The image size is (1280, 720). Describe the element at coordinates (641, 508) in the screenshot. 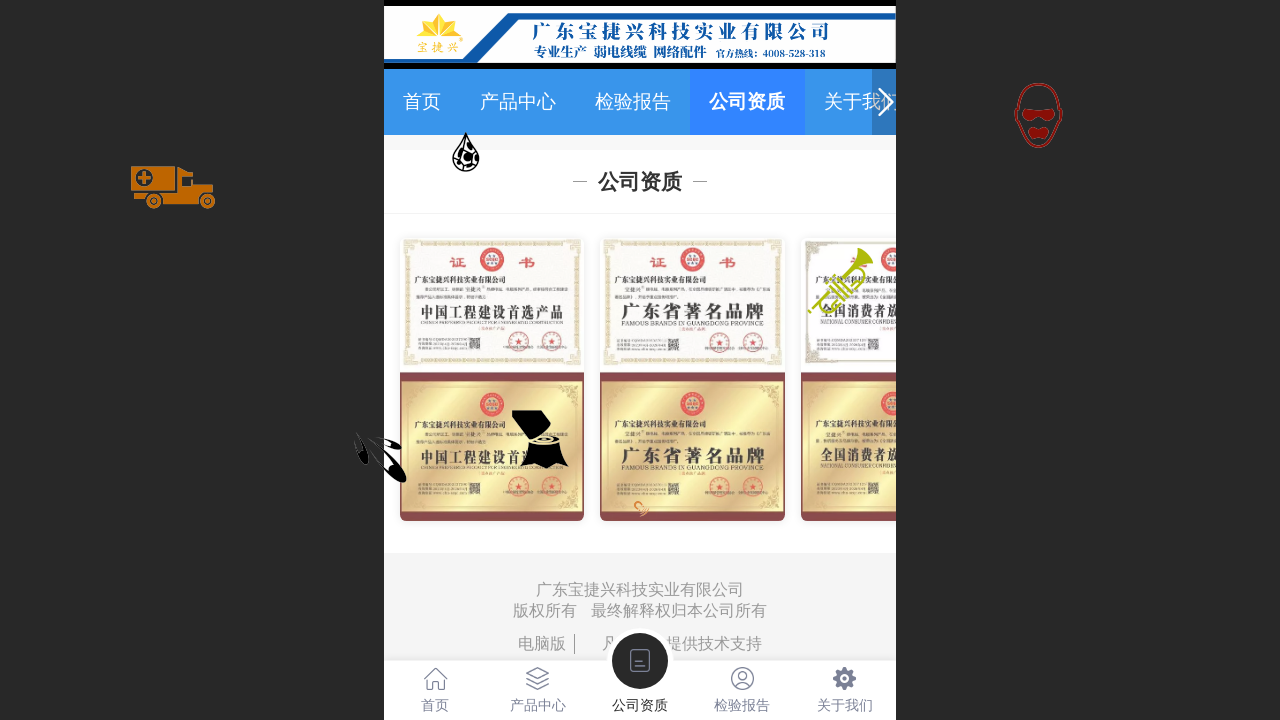

I see `attract or collect items in a game` at that location.